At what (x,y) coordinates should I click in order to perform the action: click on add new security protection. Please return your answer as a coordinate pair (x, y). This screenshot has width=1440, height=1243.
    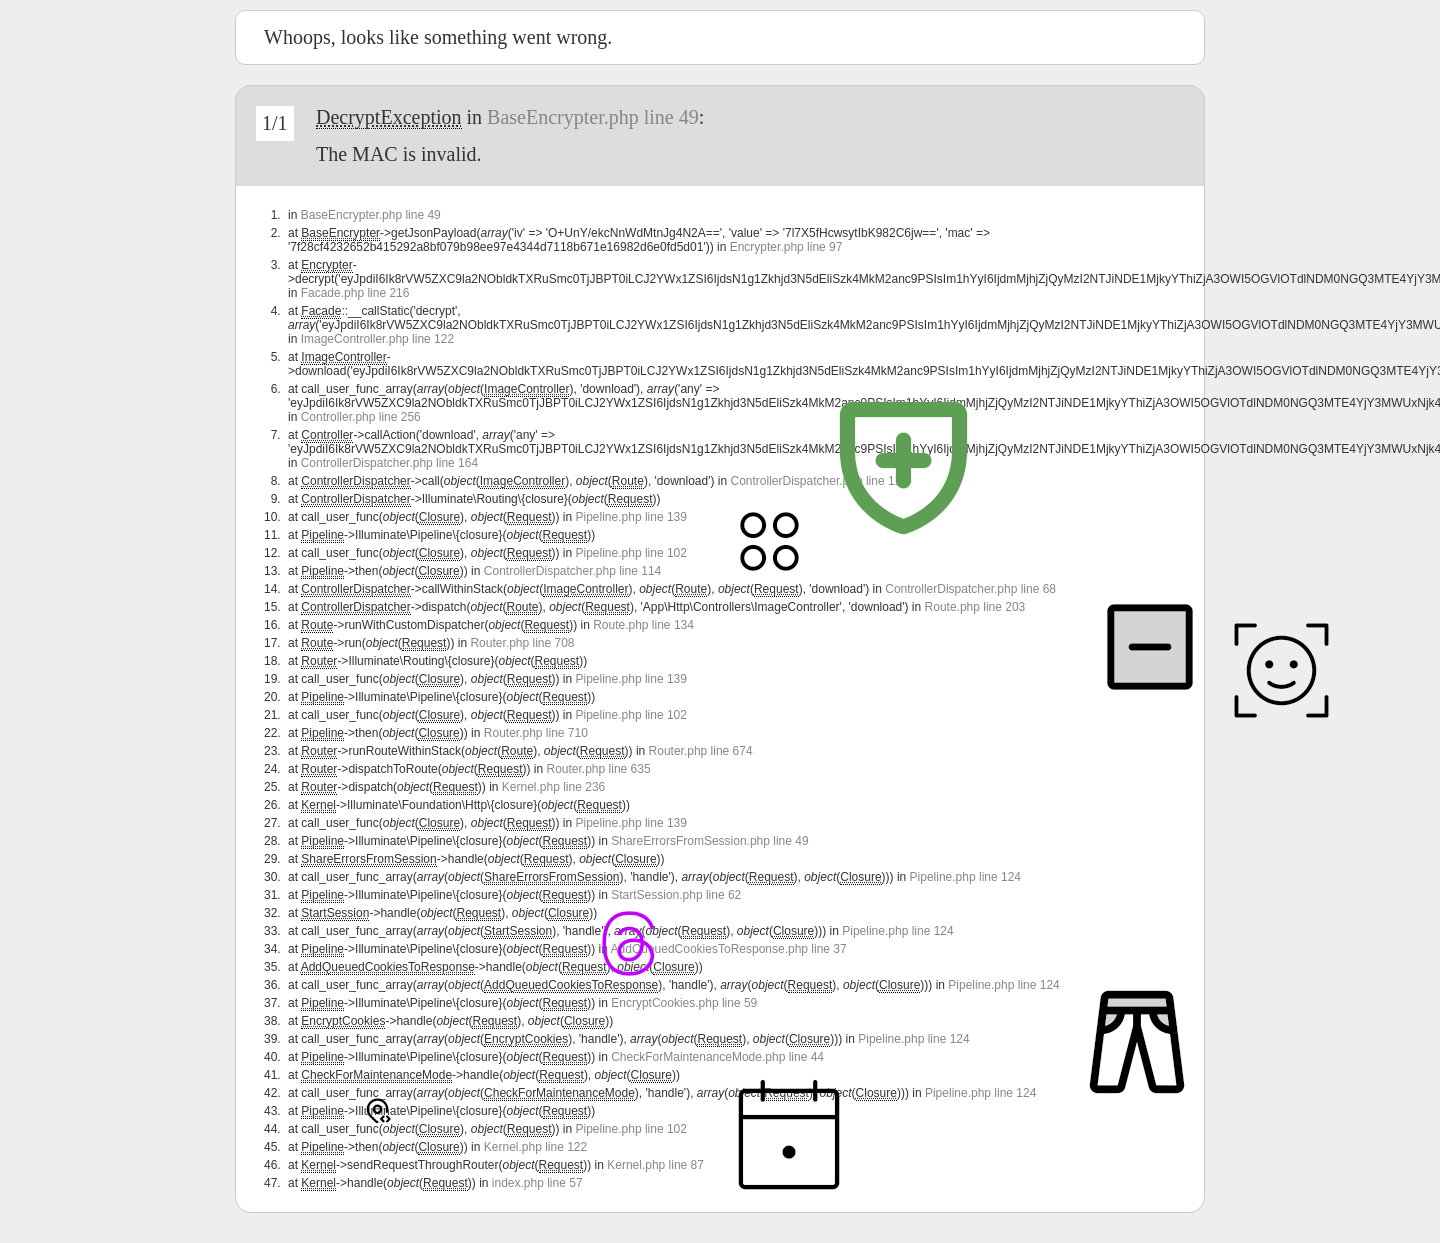
    Looking at the image, I should click on (903, 460).